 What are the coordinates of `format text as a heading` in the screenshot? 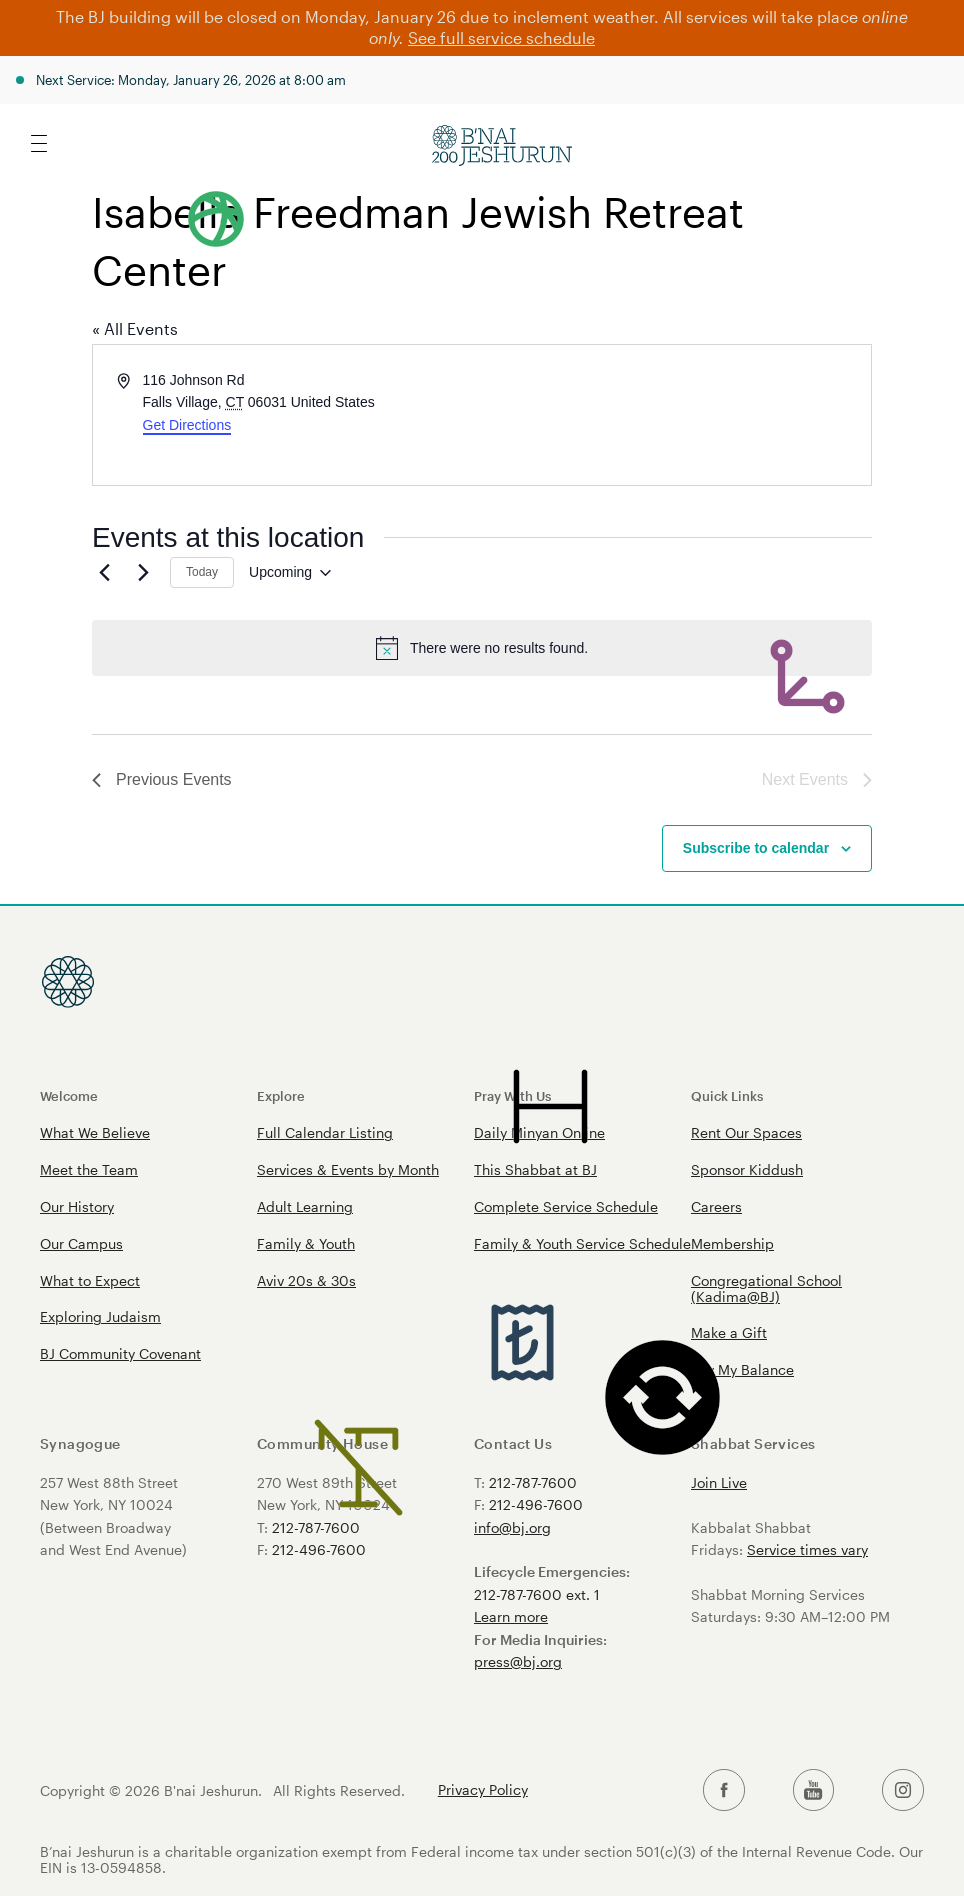 It's located at (550, 1106).